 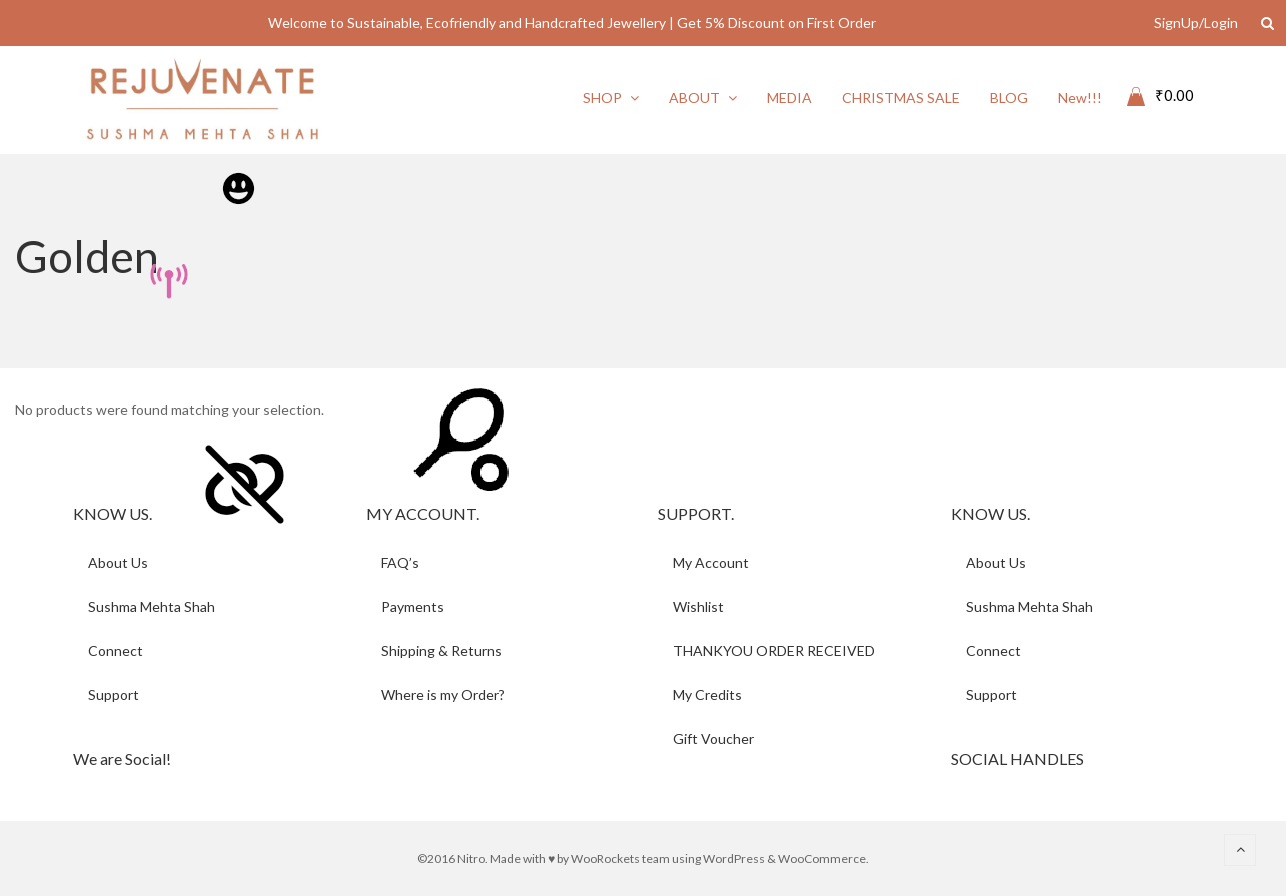 I want to click on indicates a broken or invalid link, so click(x=244, y=484).